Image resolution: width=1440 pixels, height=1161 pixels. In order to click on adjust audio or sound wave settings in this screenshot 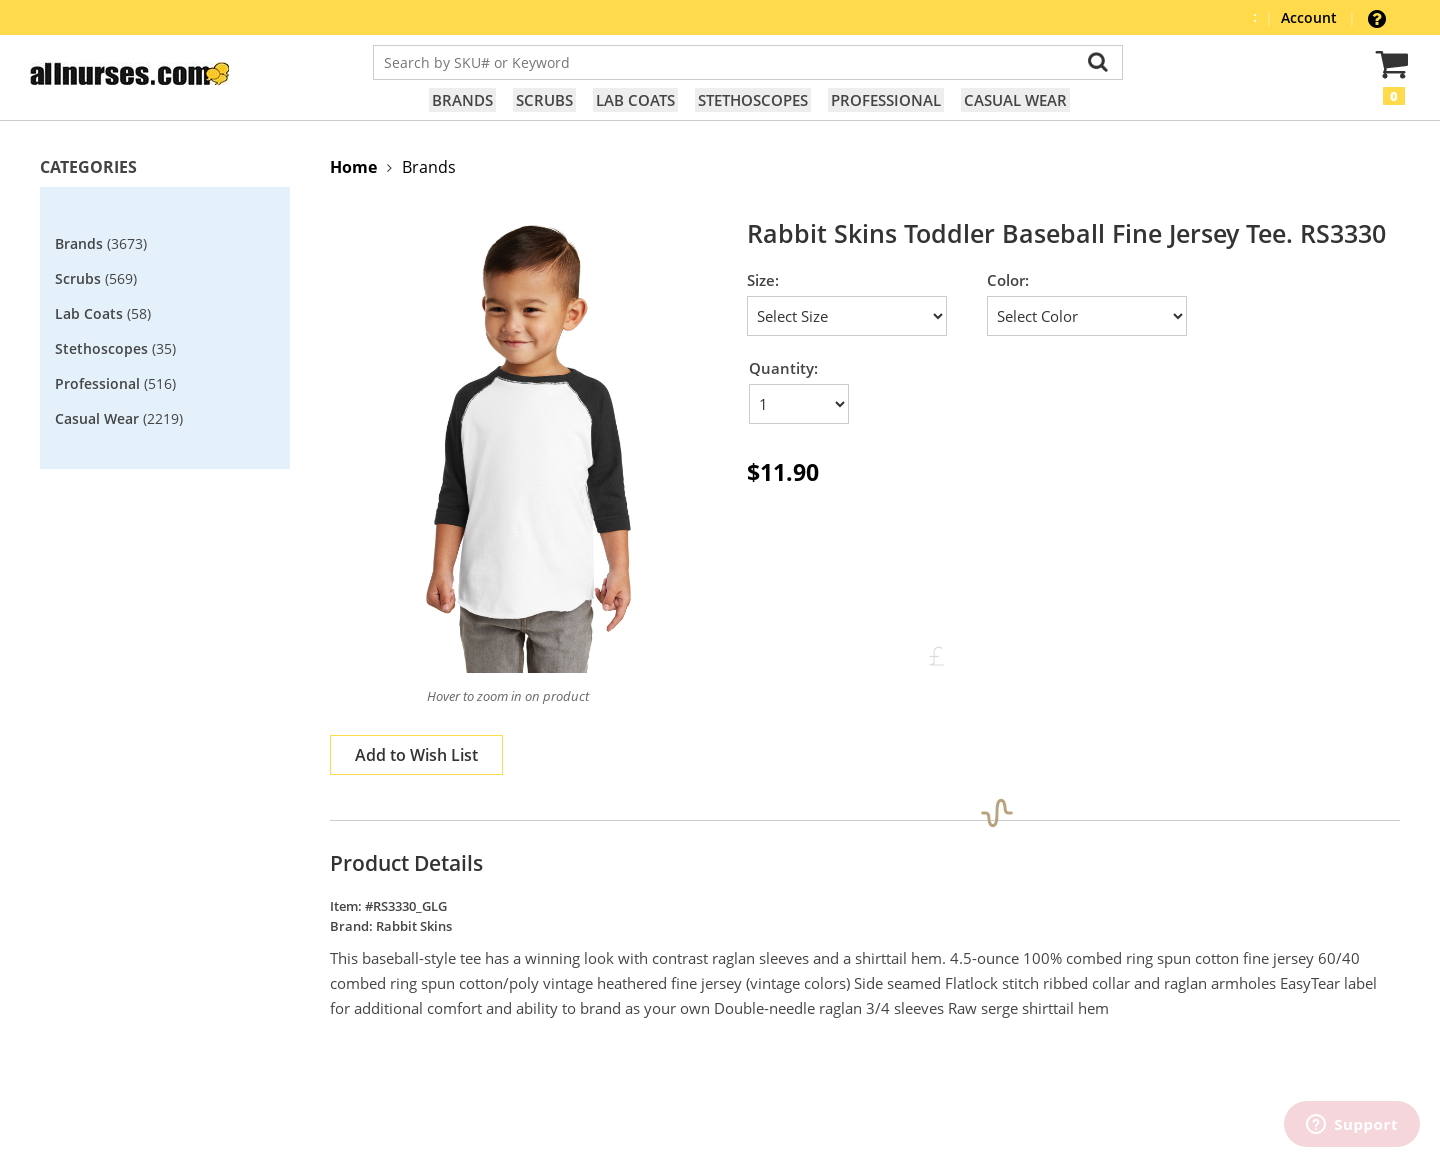, I will do `click(997, 813)`.